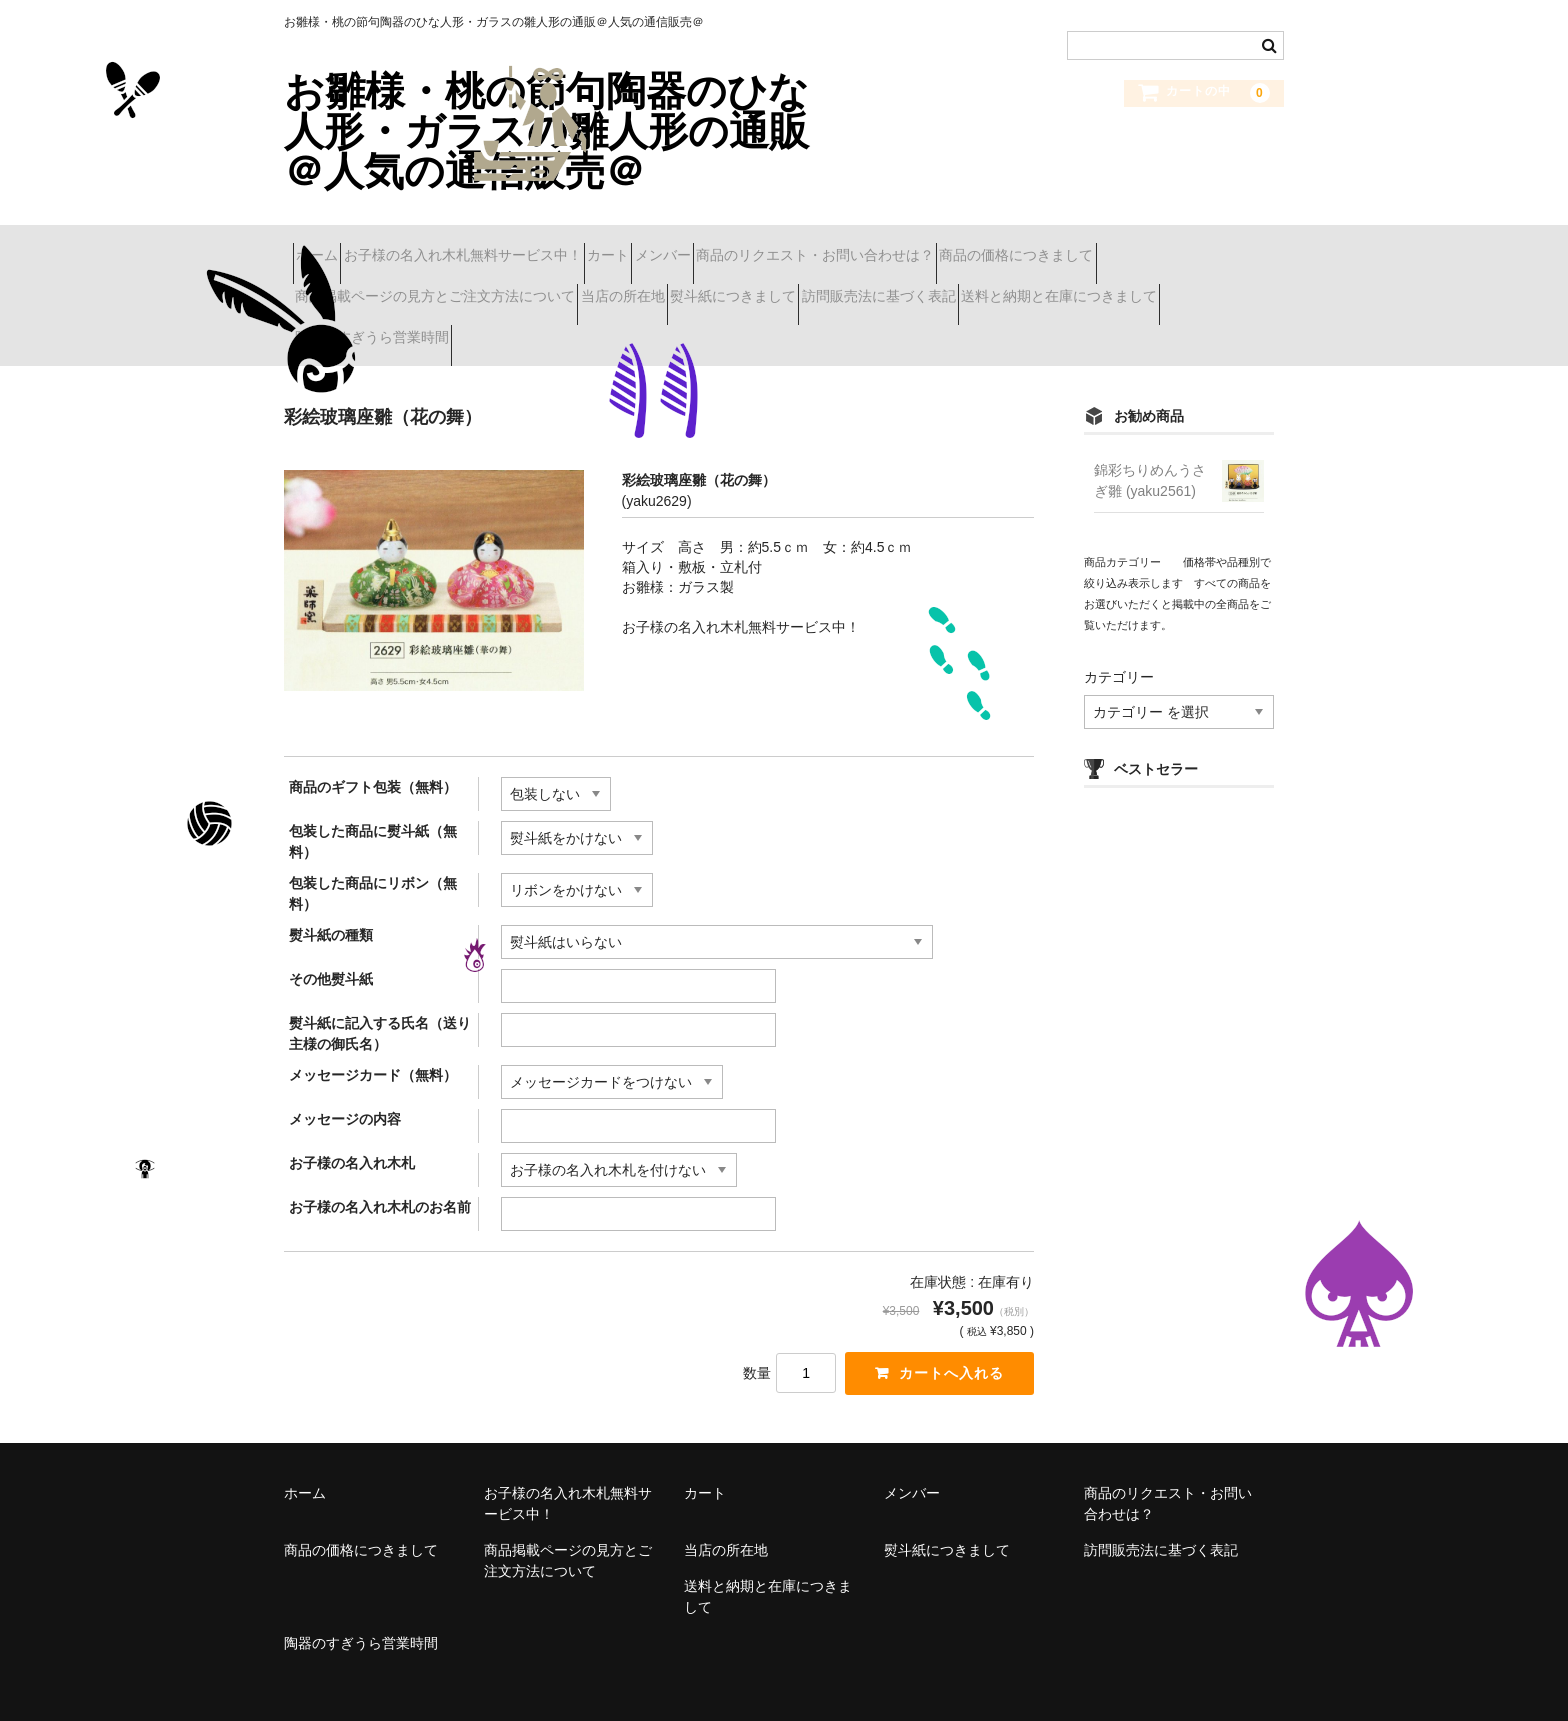 The image size is (1568, 1721). I want to click on hieroglyph or ancient symbol representing the letter Y, so click(653, 390).